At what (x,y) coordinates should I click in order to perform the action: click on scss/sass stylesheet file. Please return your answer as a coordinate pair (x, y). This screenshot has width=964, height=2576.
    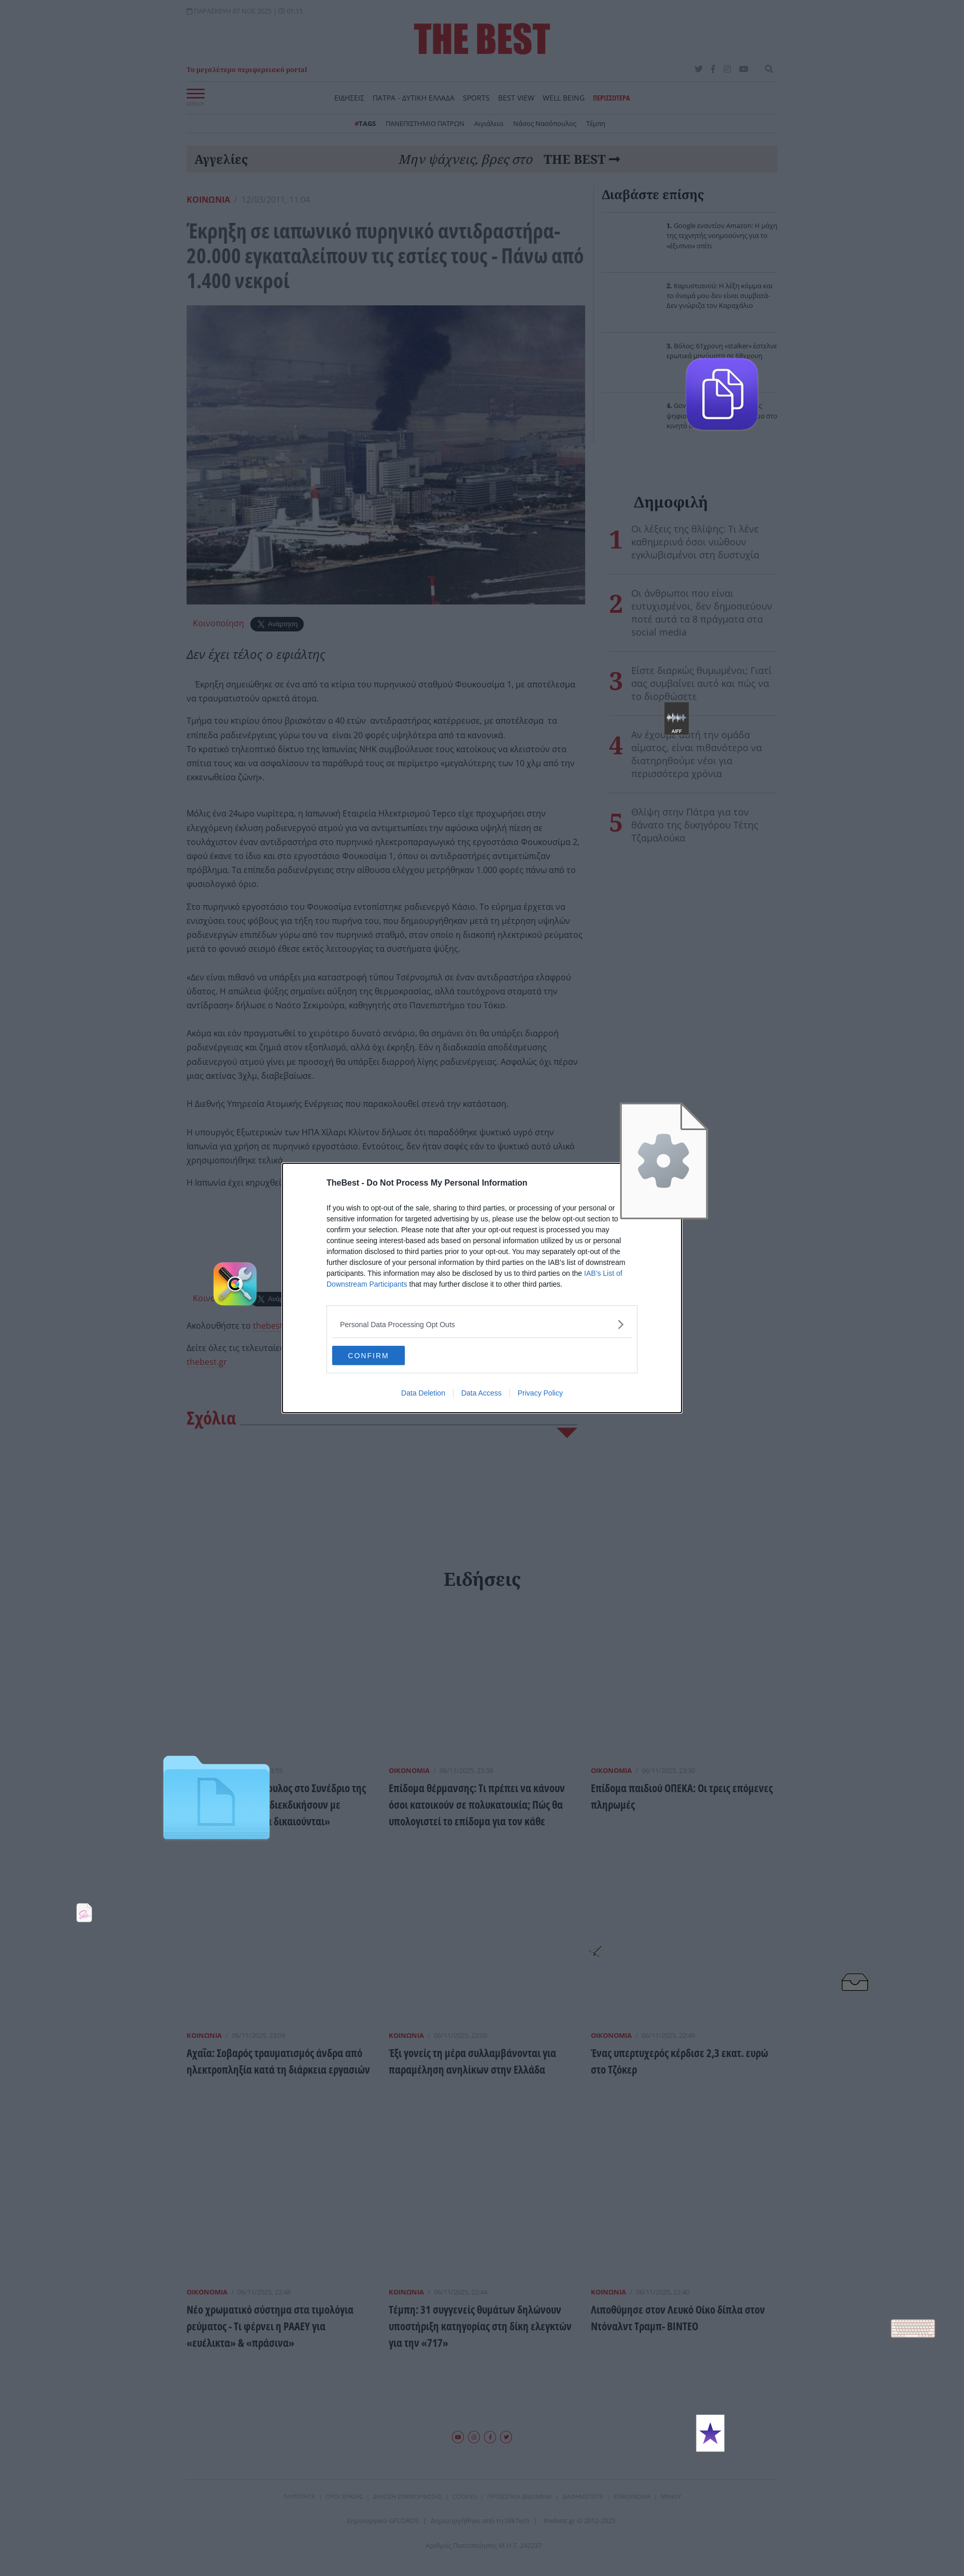
    Looking at the image, I should click on (84, 1912).